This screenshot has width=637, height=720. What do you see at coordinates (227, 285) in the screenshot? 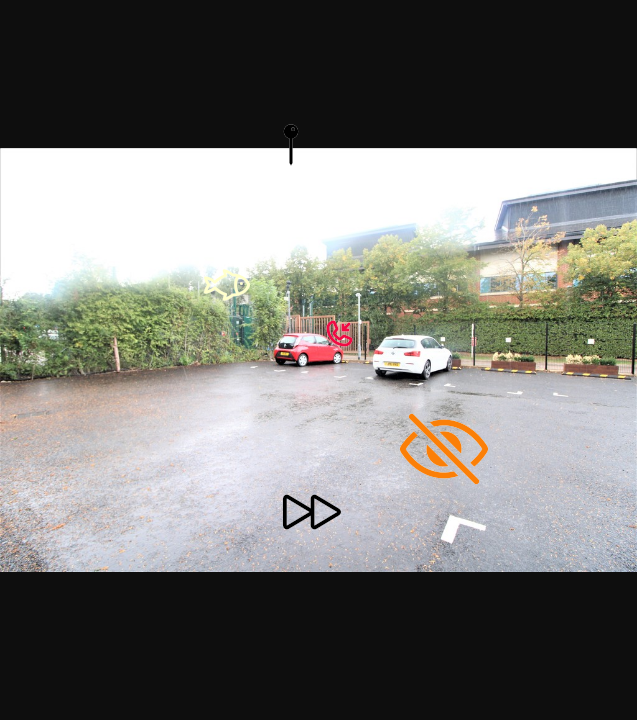
I see `indicates seafood or fish-related content` at bounding box center [227, 285].